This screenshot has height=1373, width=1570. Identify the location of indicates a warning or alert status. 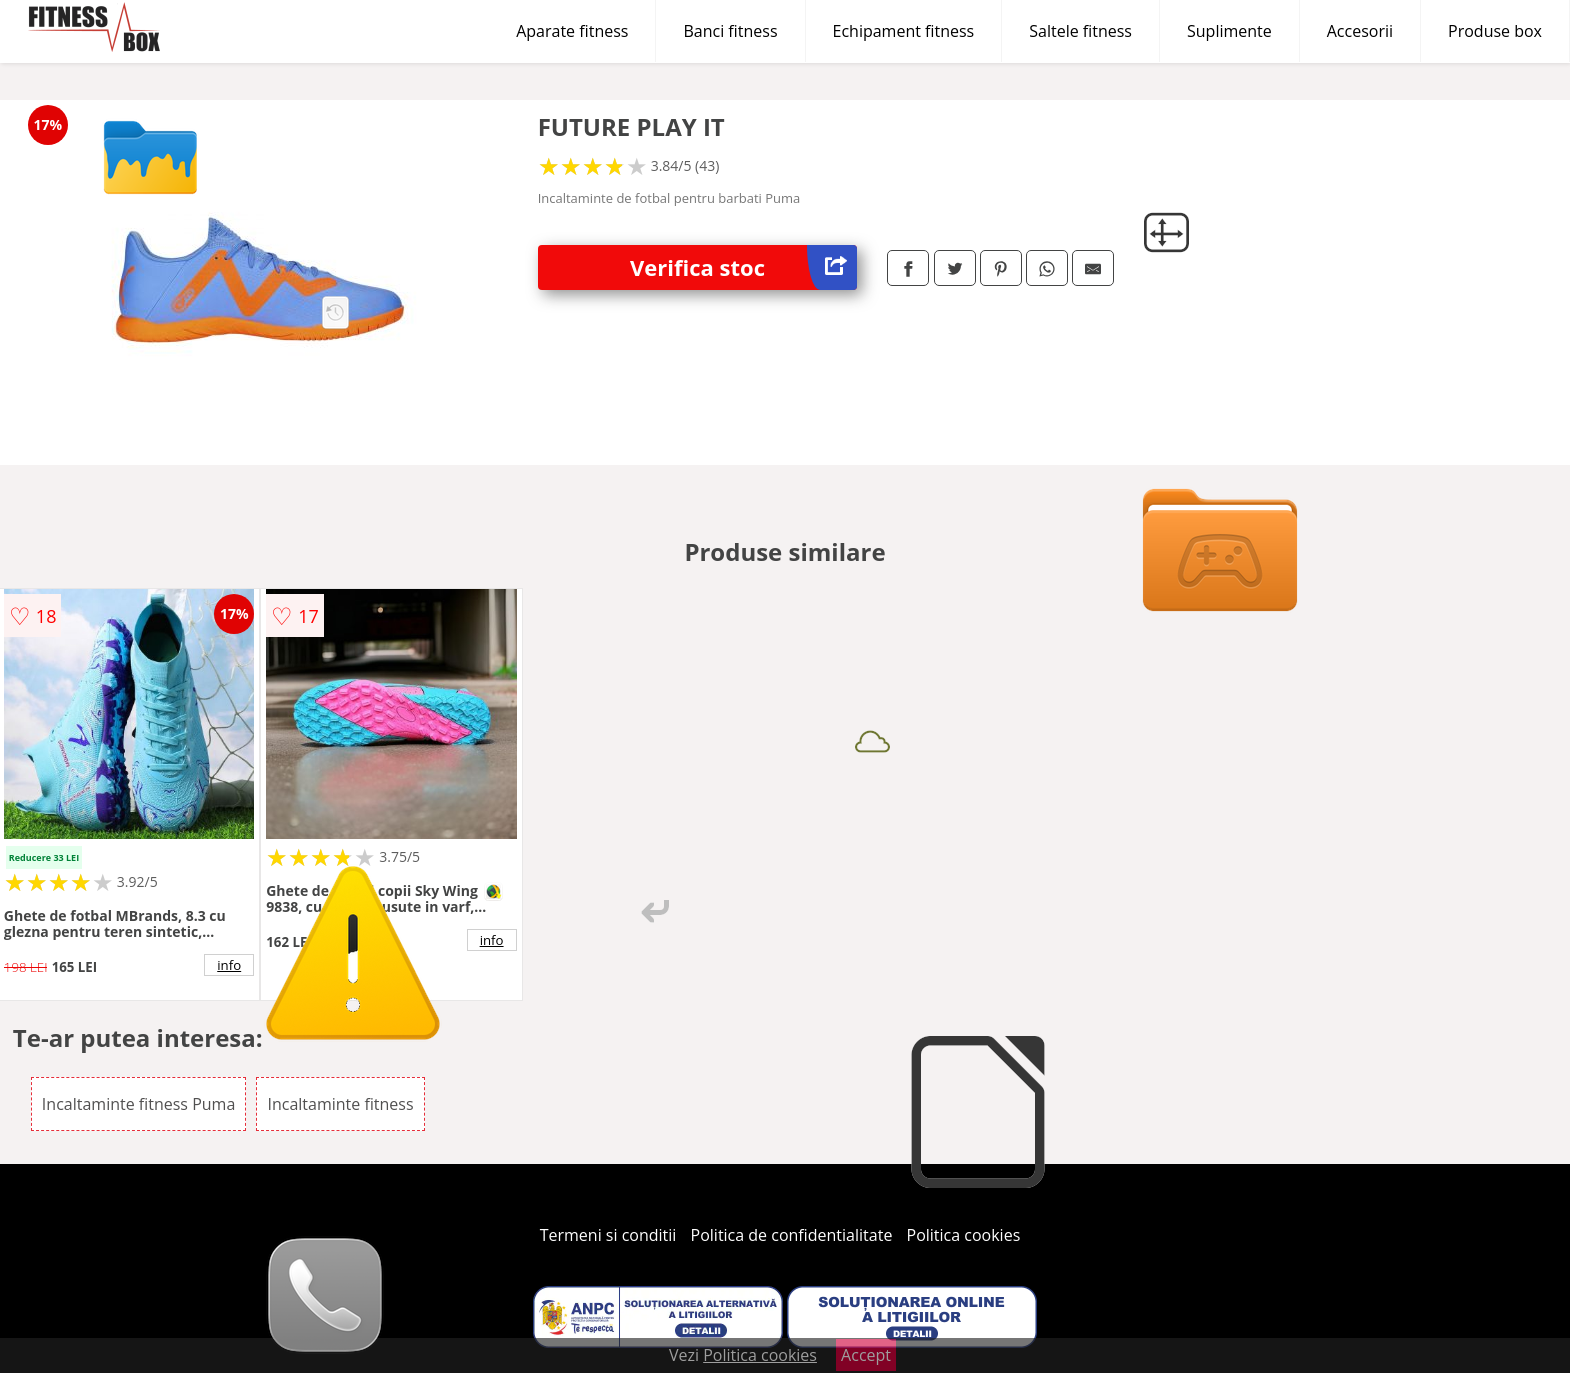
(353, 953).